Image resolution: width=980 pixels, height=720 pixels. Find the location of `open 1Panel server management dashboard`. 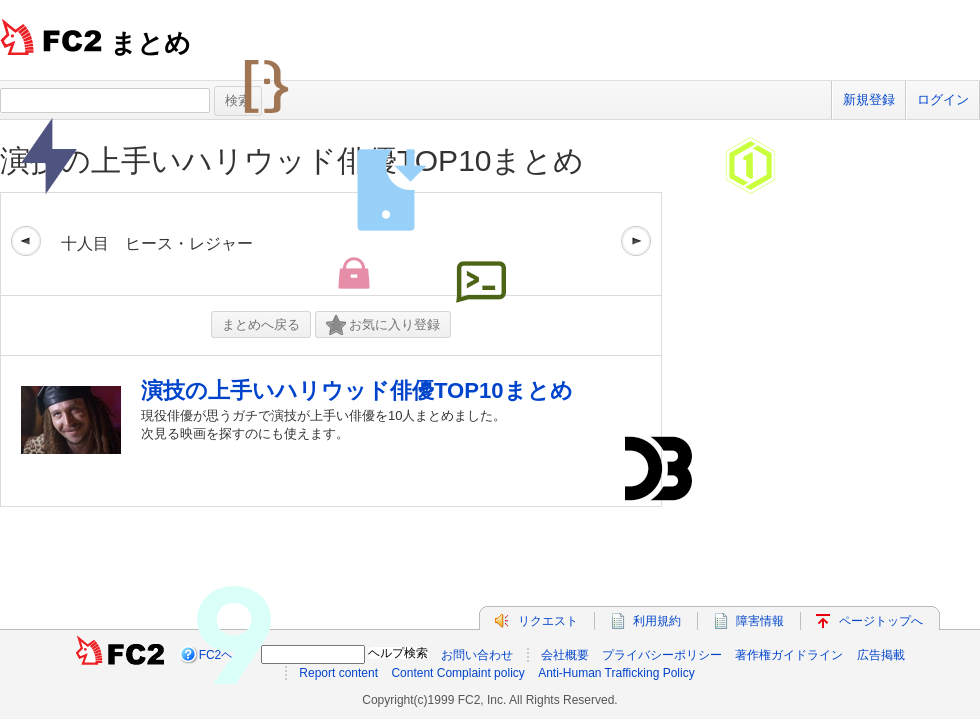

open 1Panel server management dashboard is located at coordinates (750, 165).